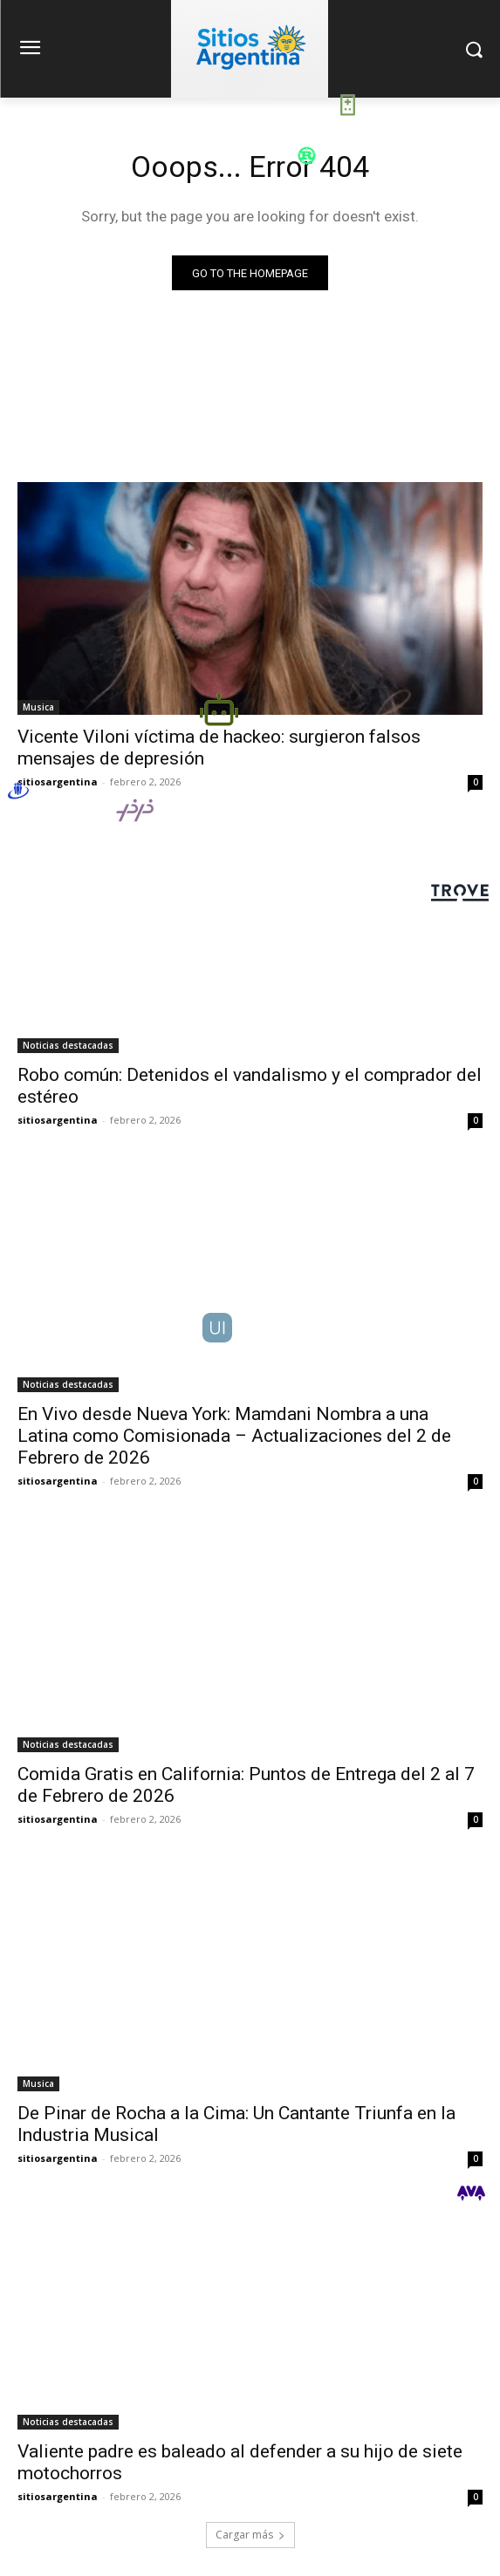 The height and width of the screenshot is (2576, 500). What do you see at coordinates (306, 155) in the screenshot?
I see `rust programming language logo` at bounding box center [306, 155].